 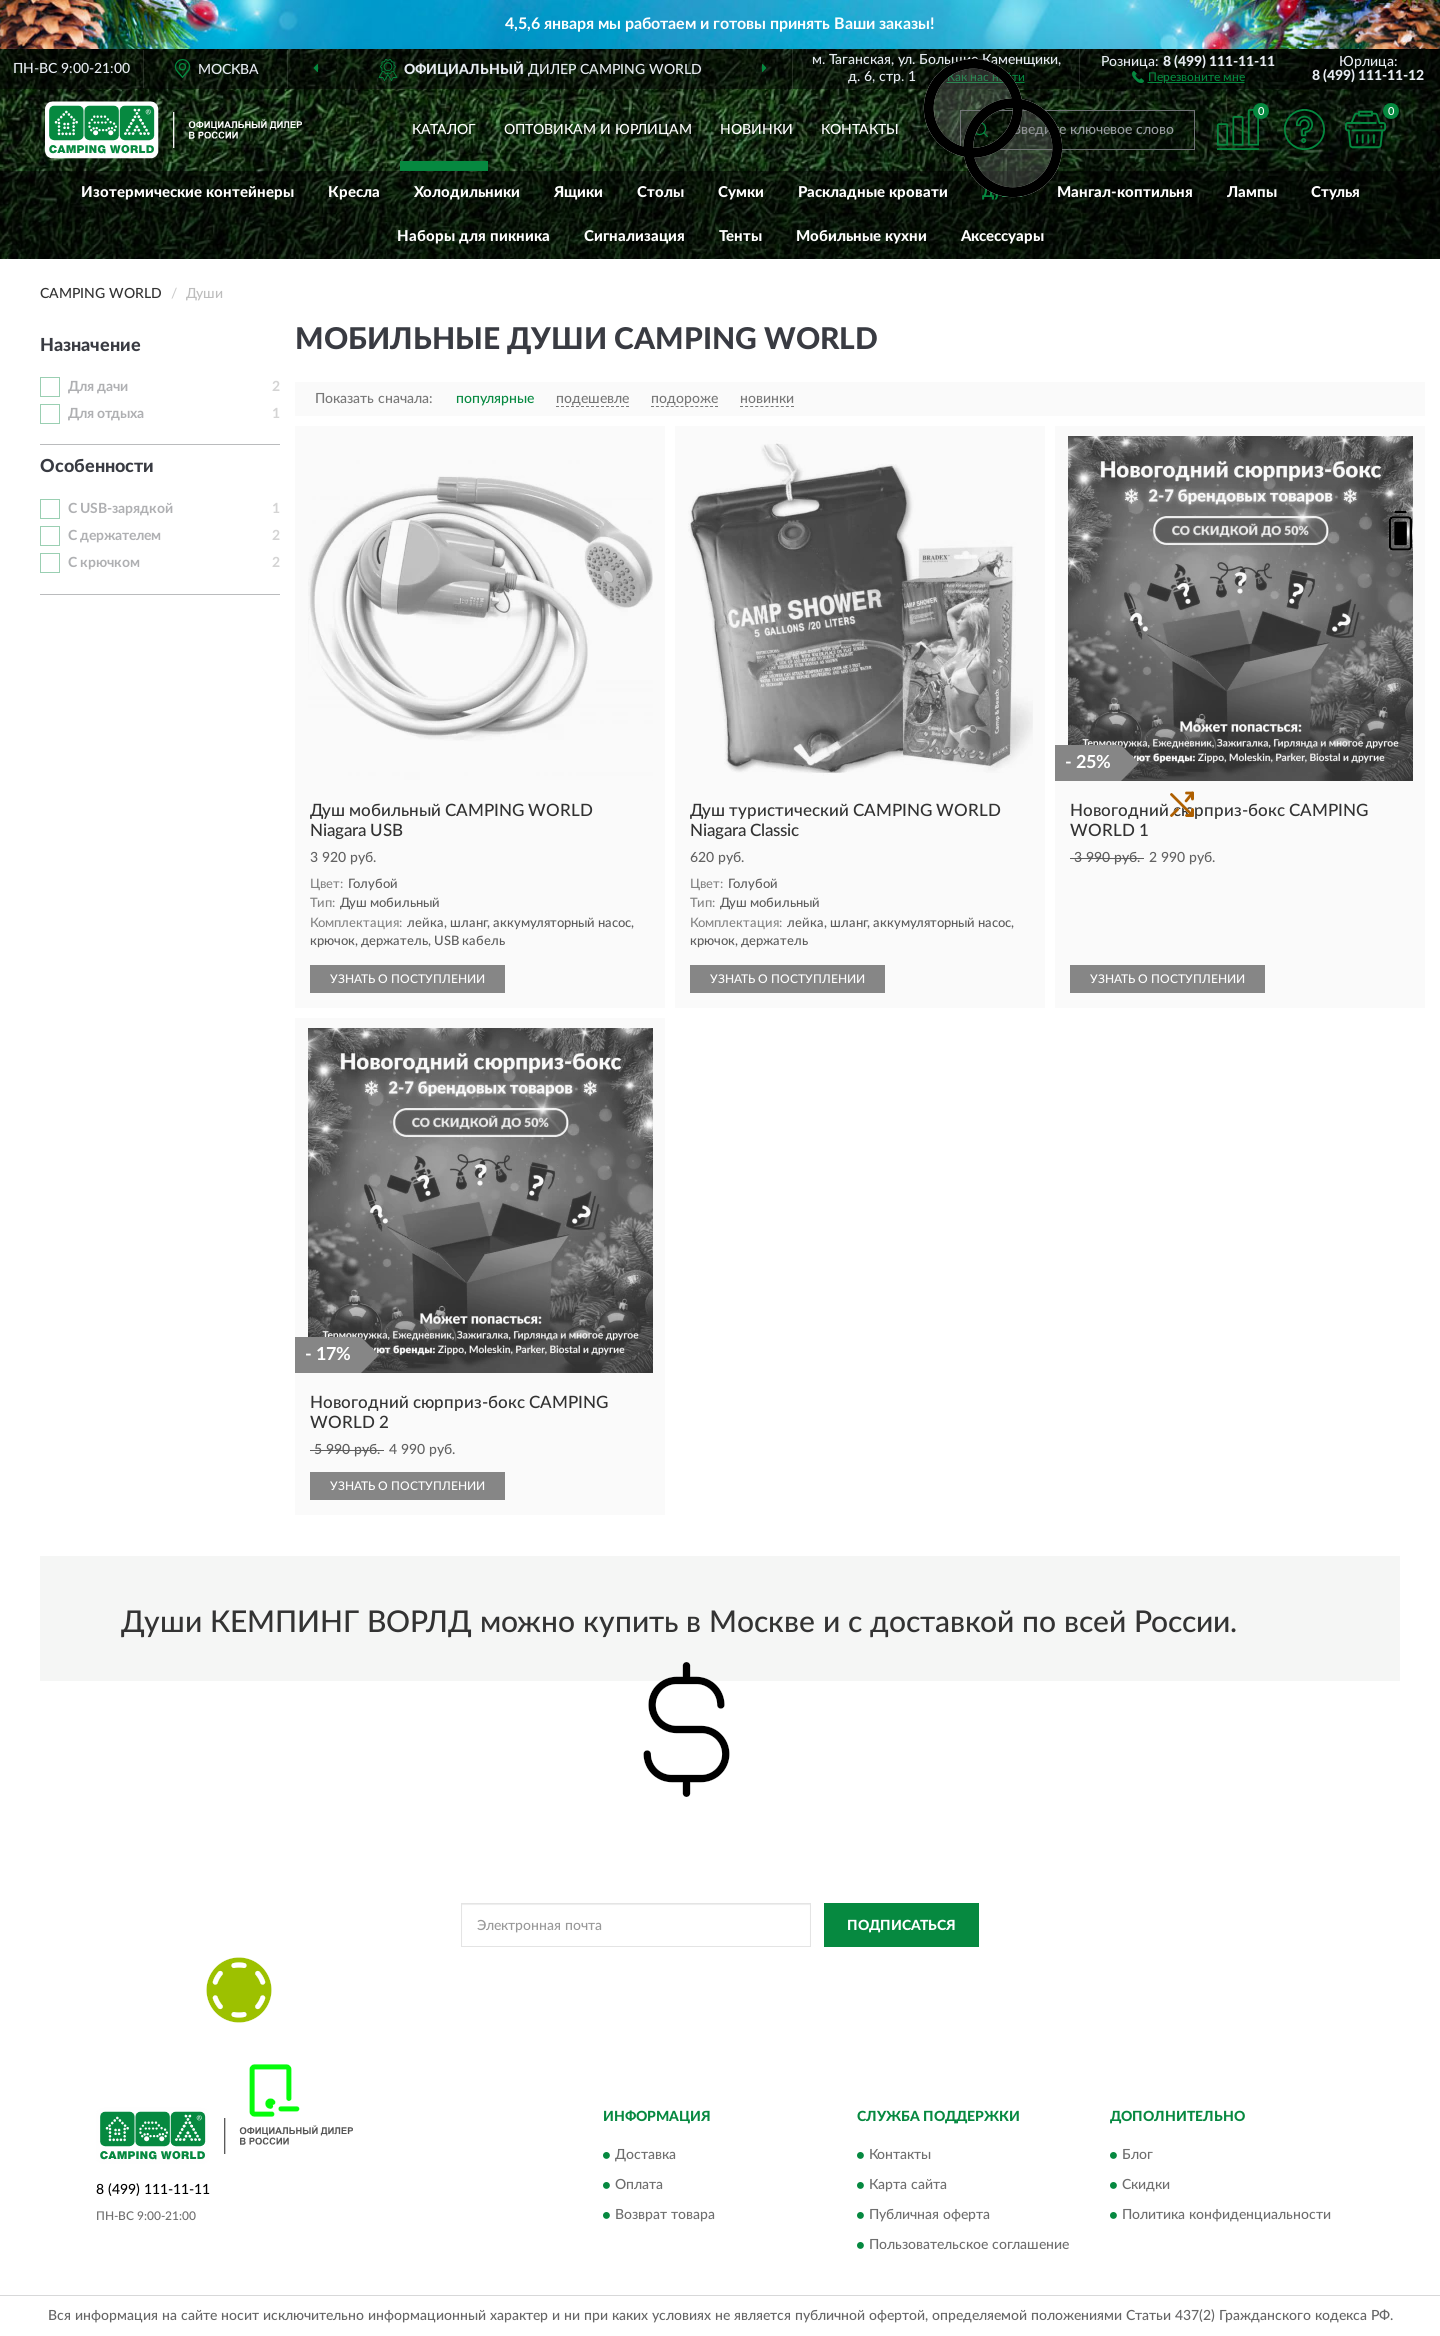 I want to click on view account balance or financial information, so click(x=686, y=1729).